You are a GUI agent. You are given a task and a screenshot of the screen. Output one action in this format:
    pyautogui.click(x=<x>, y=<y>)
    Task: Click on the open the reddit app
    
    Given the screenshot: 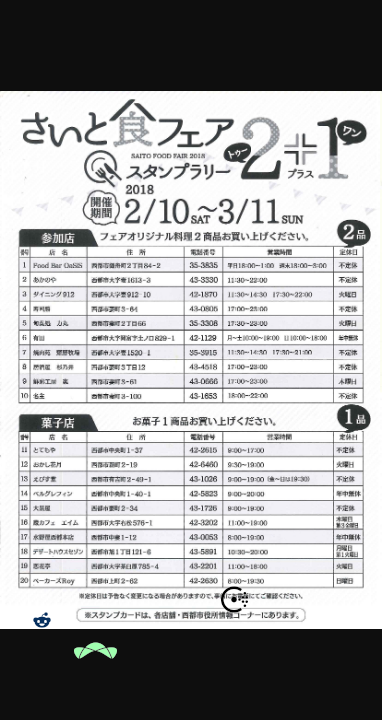 What is the action you would take?
    pyautogui.click(x=42, y=620)
    